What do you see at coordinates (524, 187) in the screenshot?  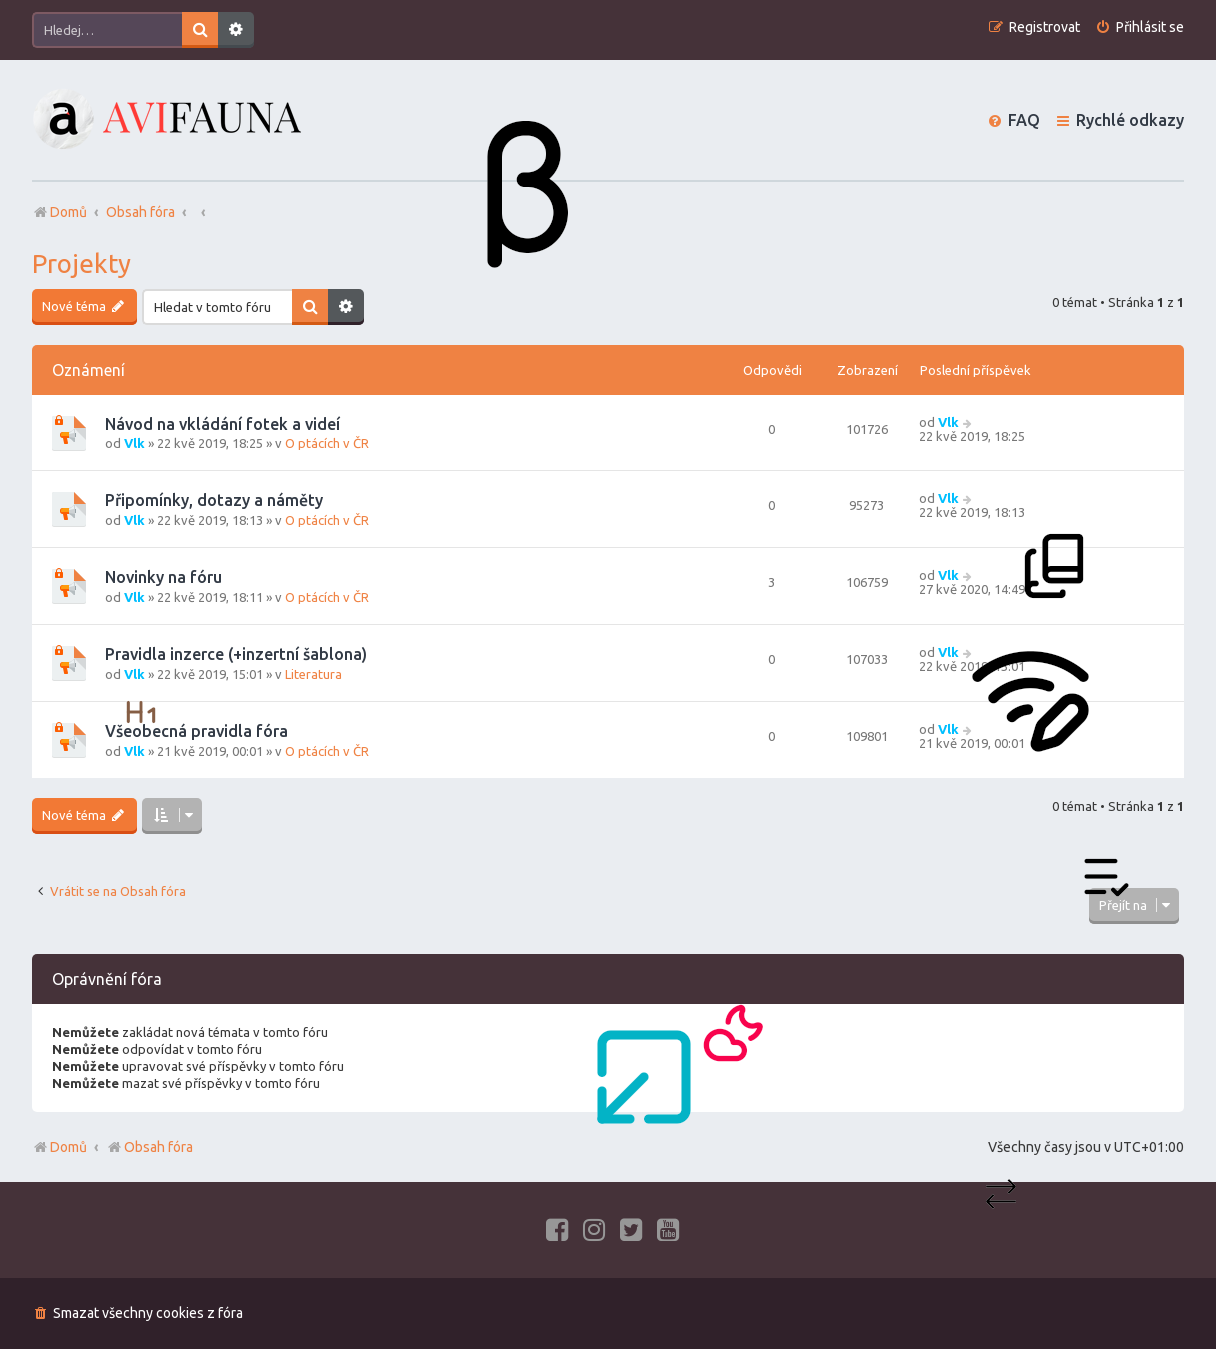 I see `indicates a feature in beta testing phase` at bounding box center [524, 187].